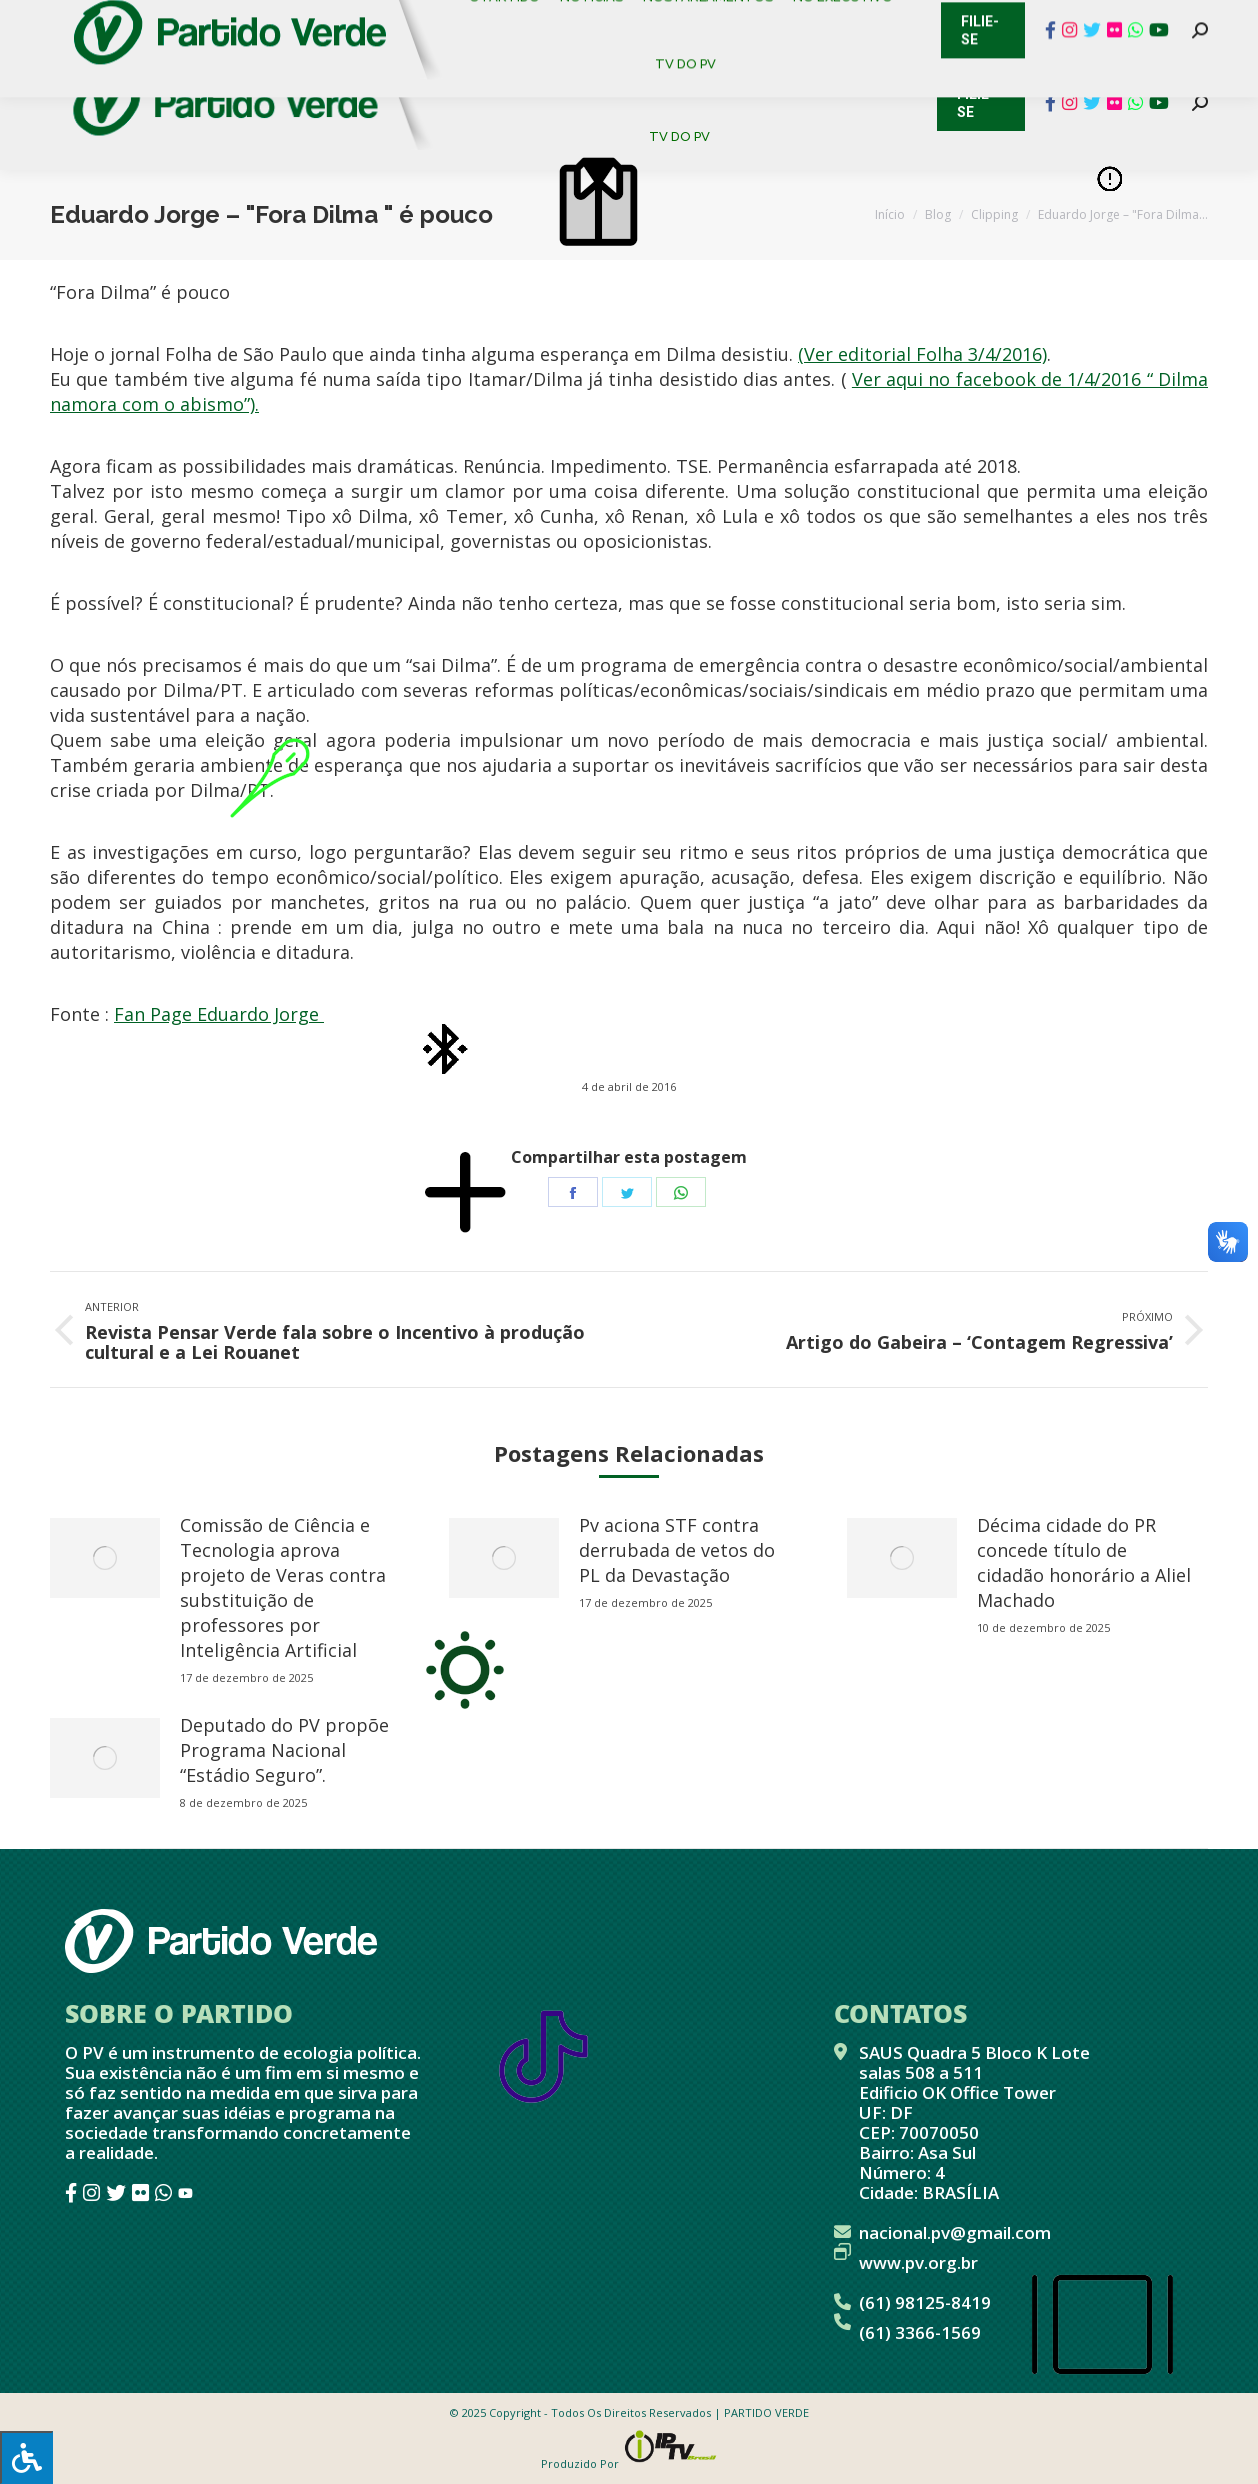 The height and width of the screenshot is (2484, 1258). What do you see at coordinates (598, 203) in the screenshot?
I see `view clothing or apparel items` at bounding box center [598, 203].